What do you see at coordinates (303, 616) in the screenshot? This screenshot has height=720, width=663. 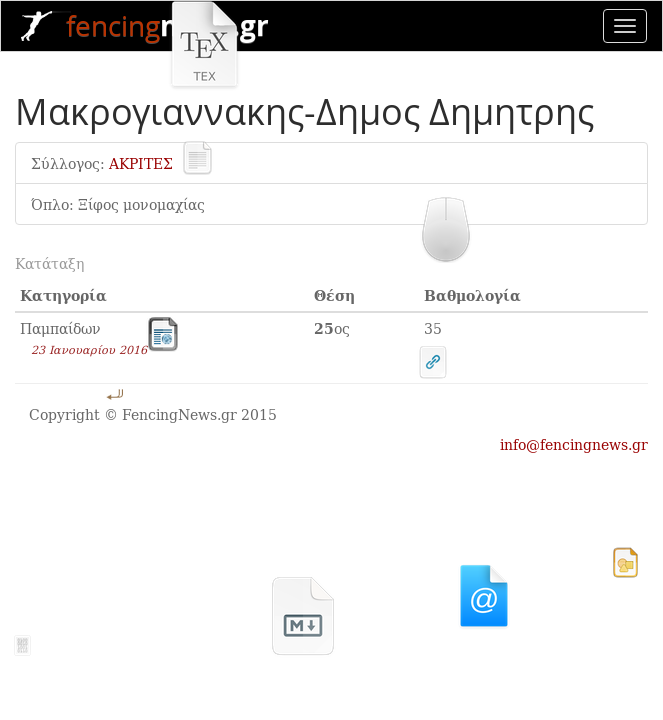 I see `a markdown text file` at bounding box center [303, 616].